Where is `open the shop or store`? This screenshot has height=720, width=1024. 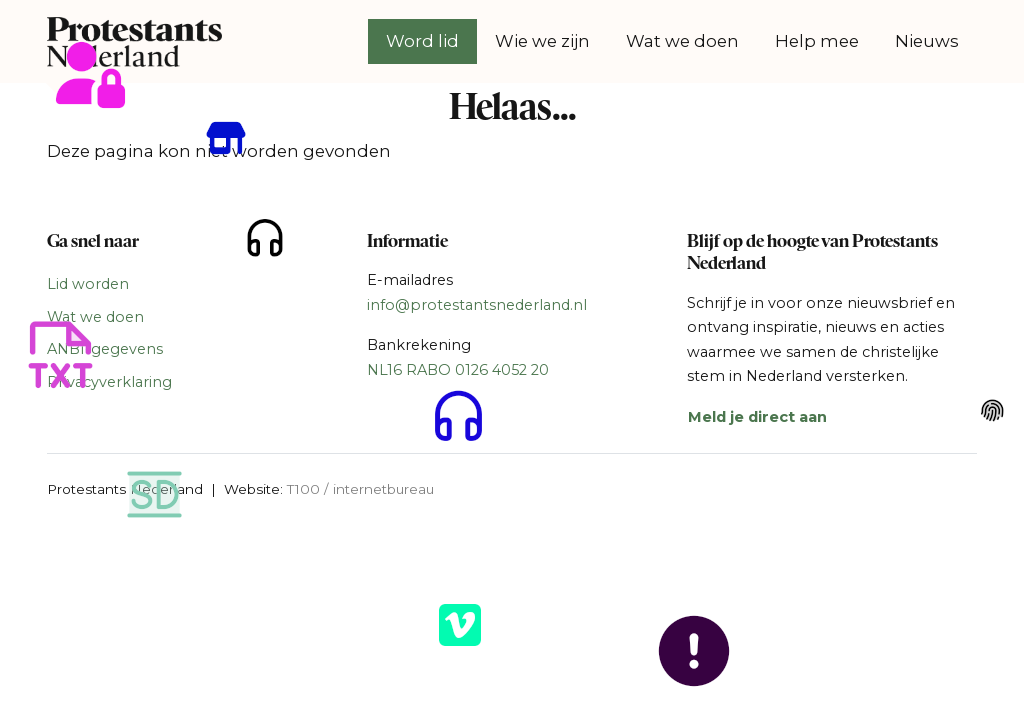
open the shop or store is located at coordinates (226, 138).